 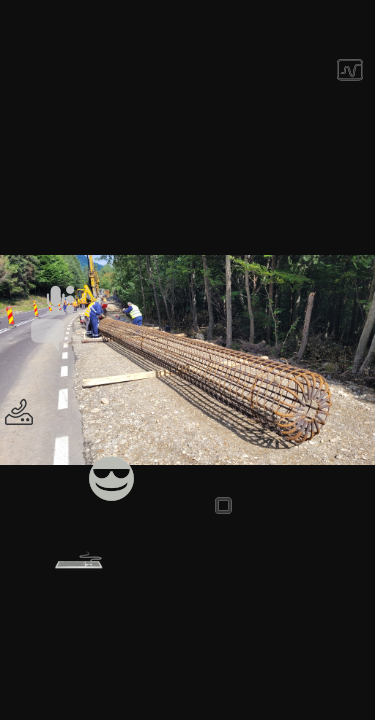 What do you see at coordinates (78, 559) in the screenshot?
I see `keyboard input device connected` at bounding box center [78, 559].